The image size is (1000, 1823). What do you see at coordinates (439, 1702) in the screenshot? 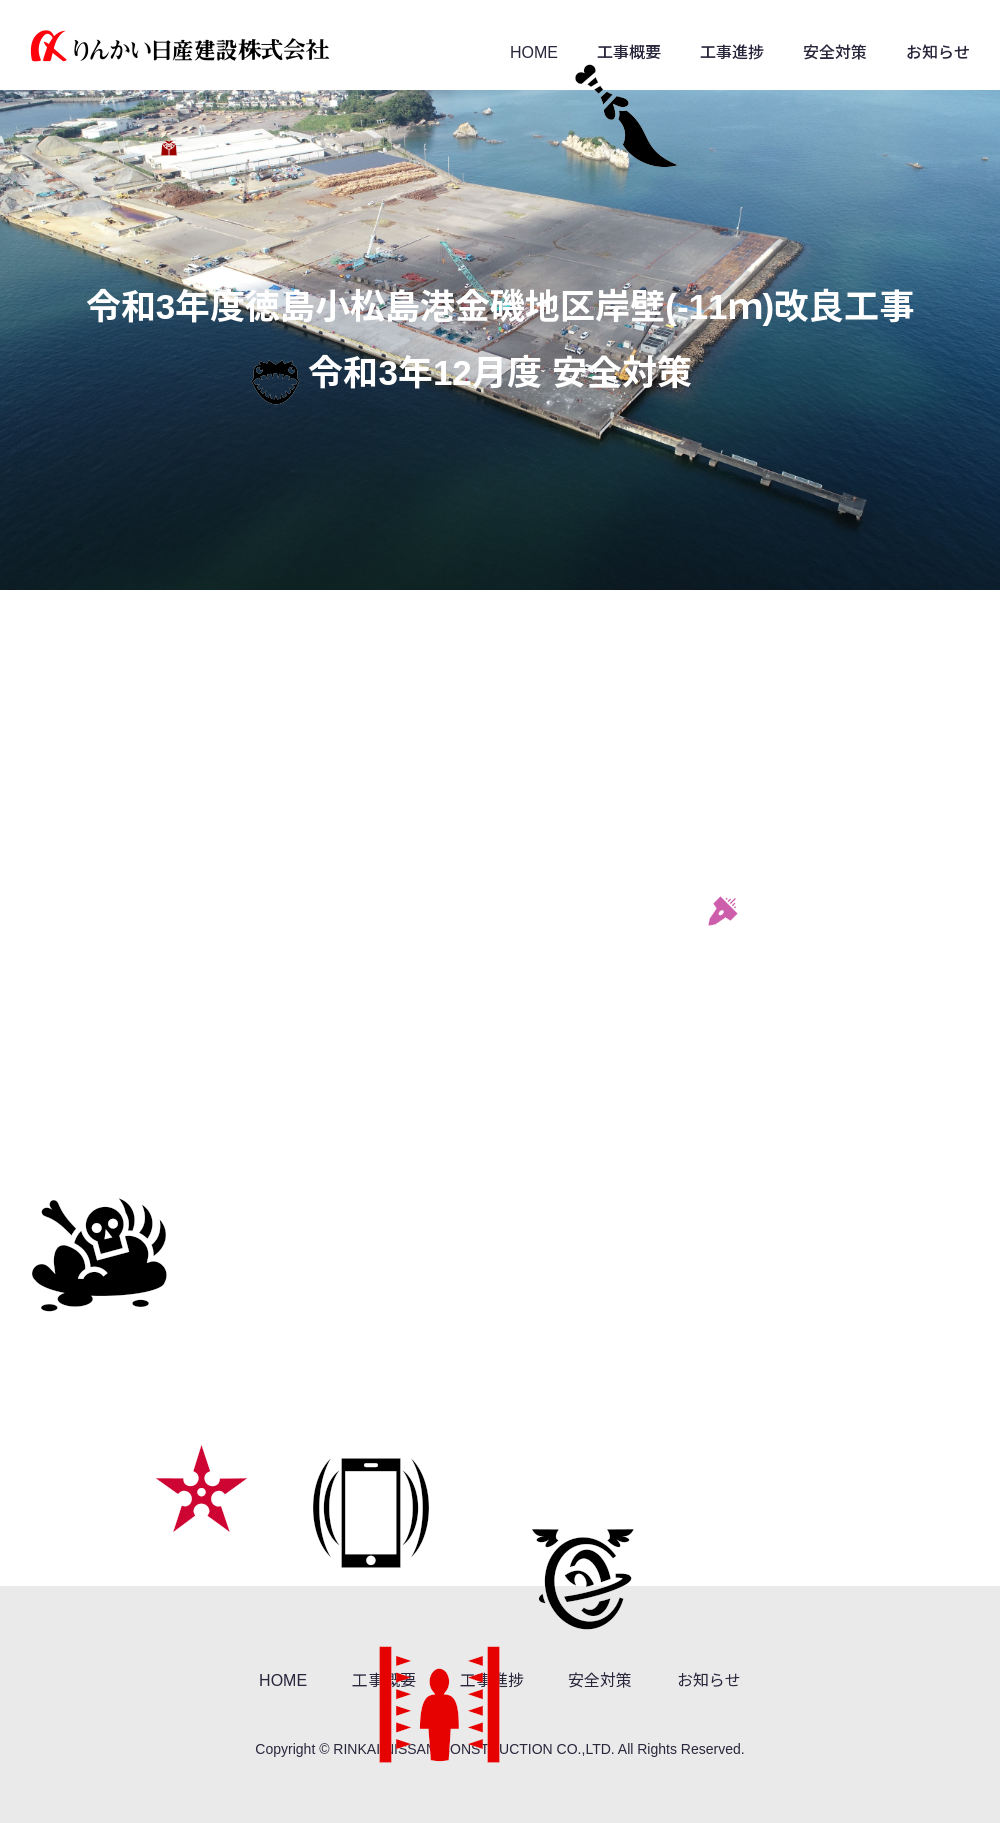
I see `indicates a trap or hazard zone in a game` at bounding box center [439, 1702].